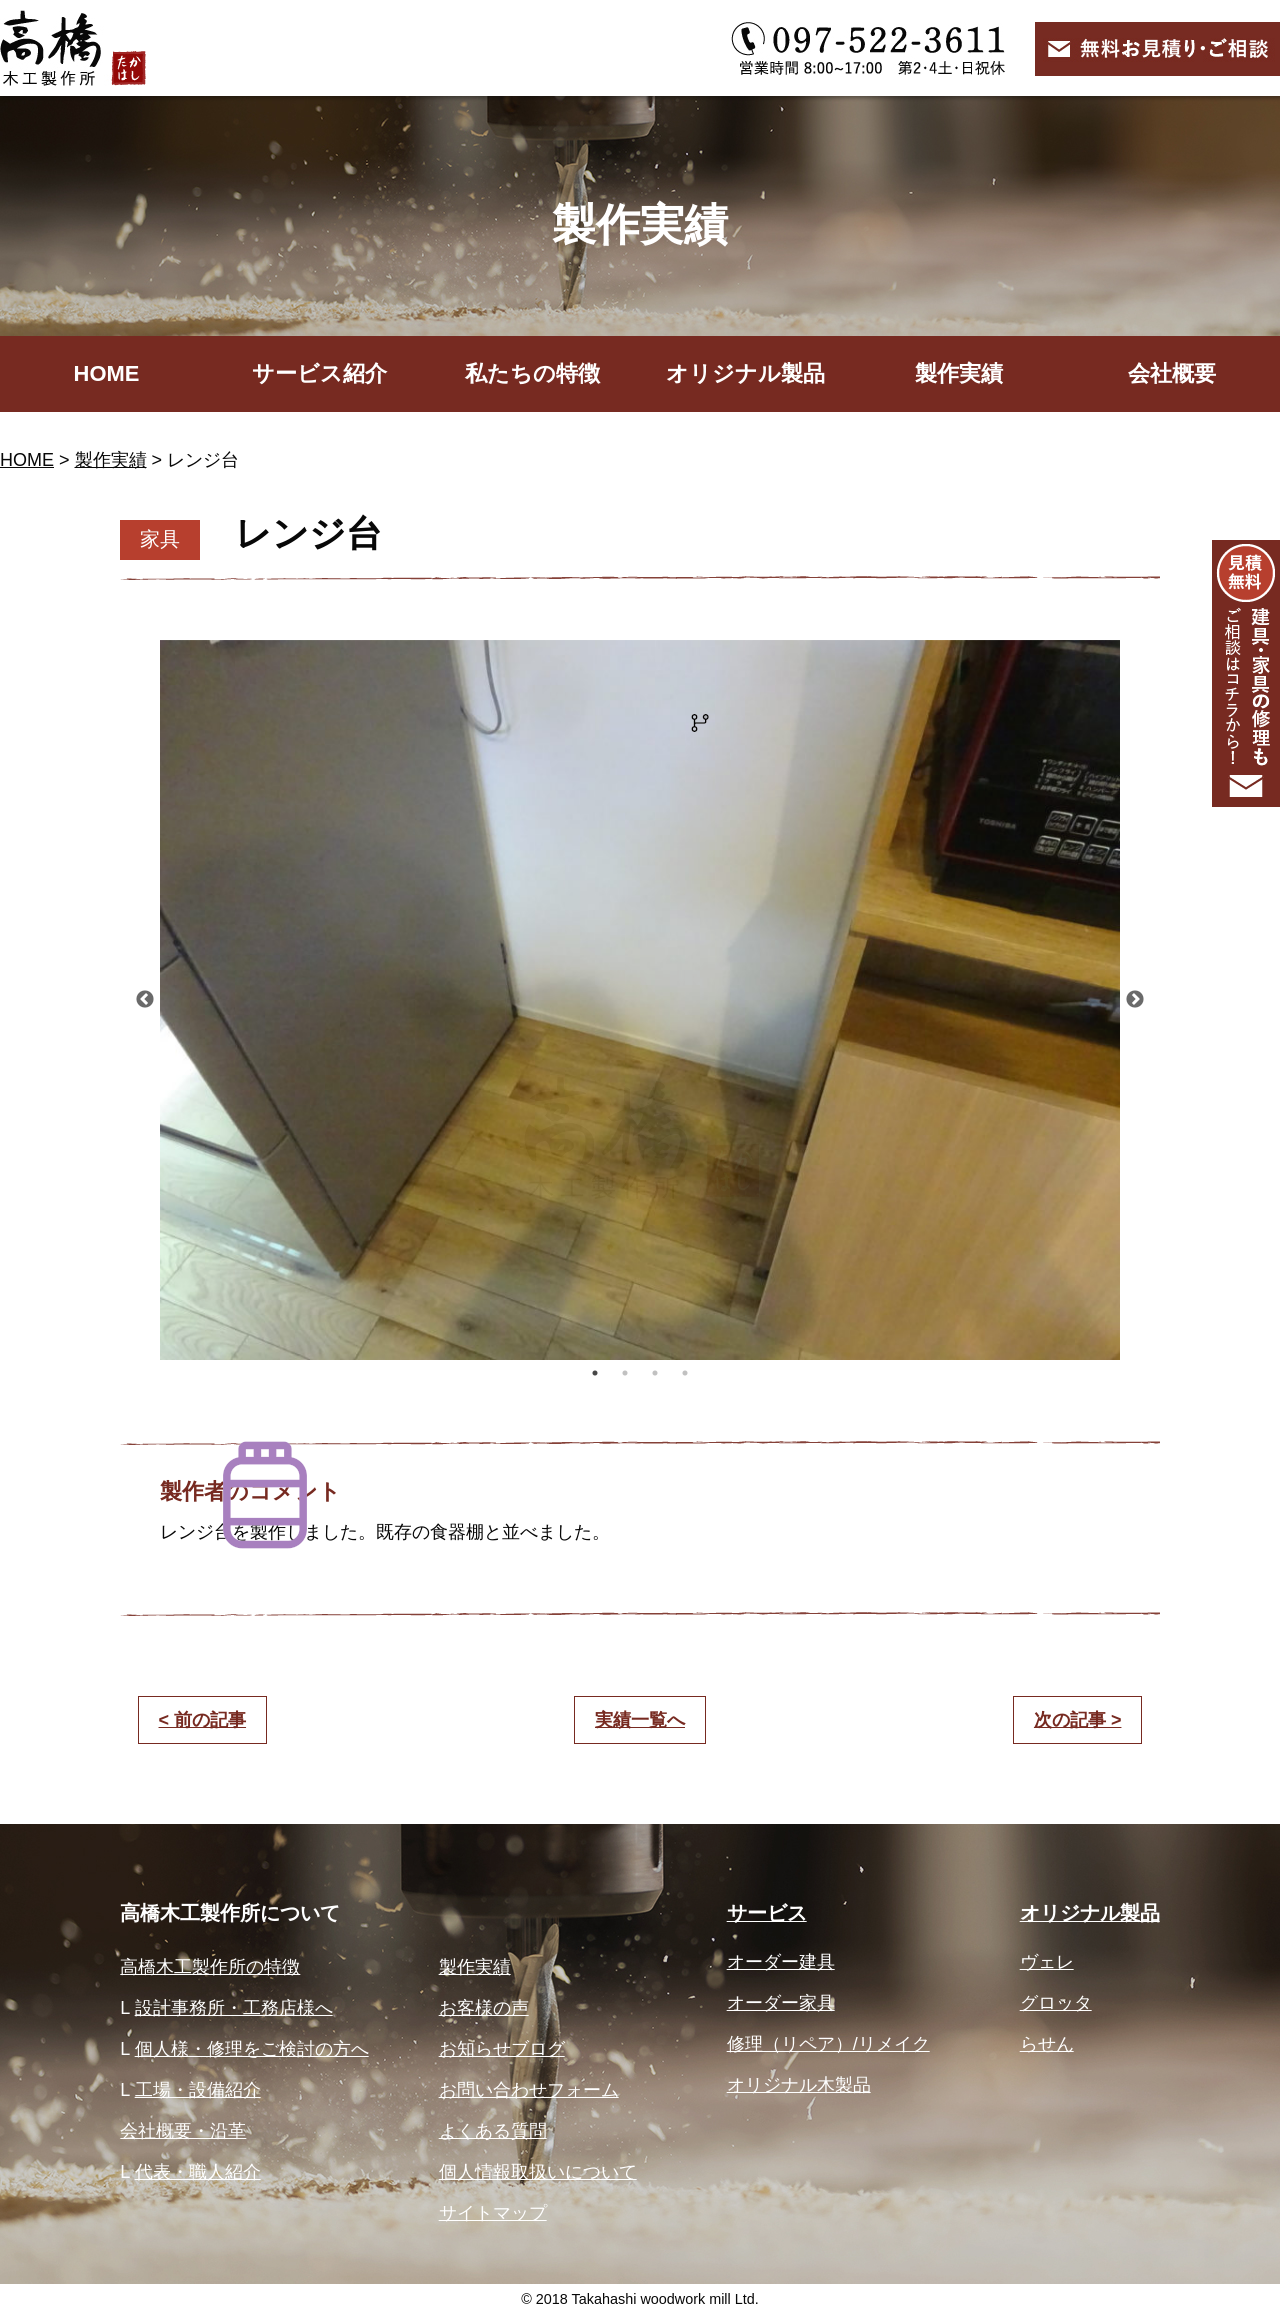 The height and width of the screenshot is (2314, 1280). I want to click on create a new branch in version control, so click(699, 723).